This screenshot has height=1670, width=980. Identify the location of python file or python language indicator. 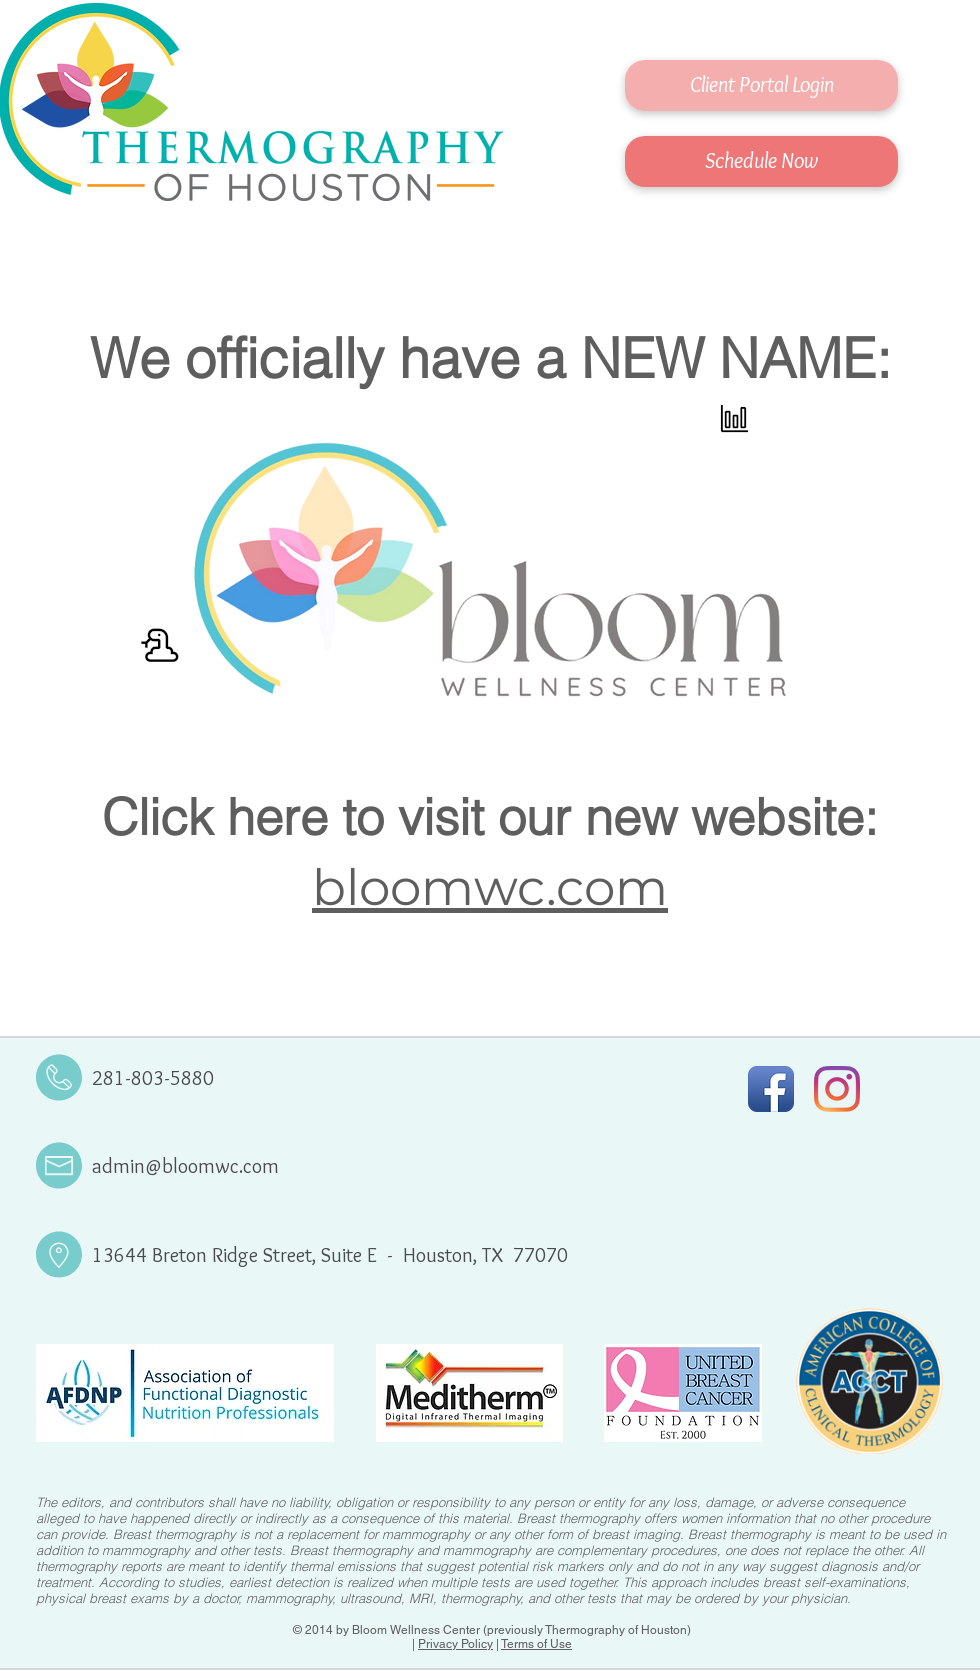
(160, 646).